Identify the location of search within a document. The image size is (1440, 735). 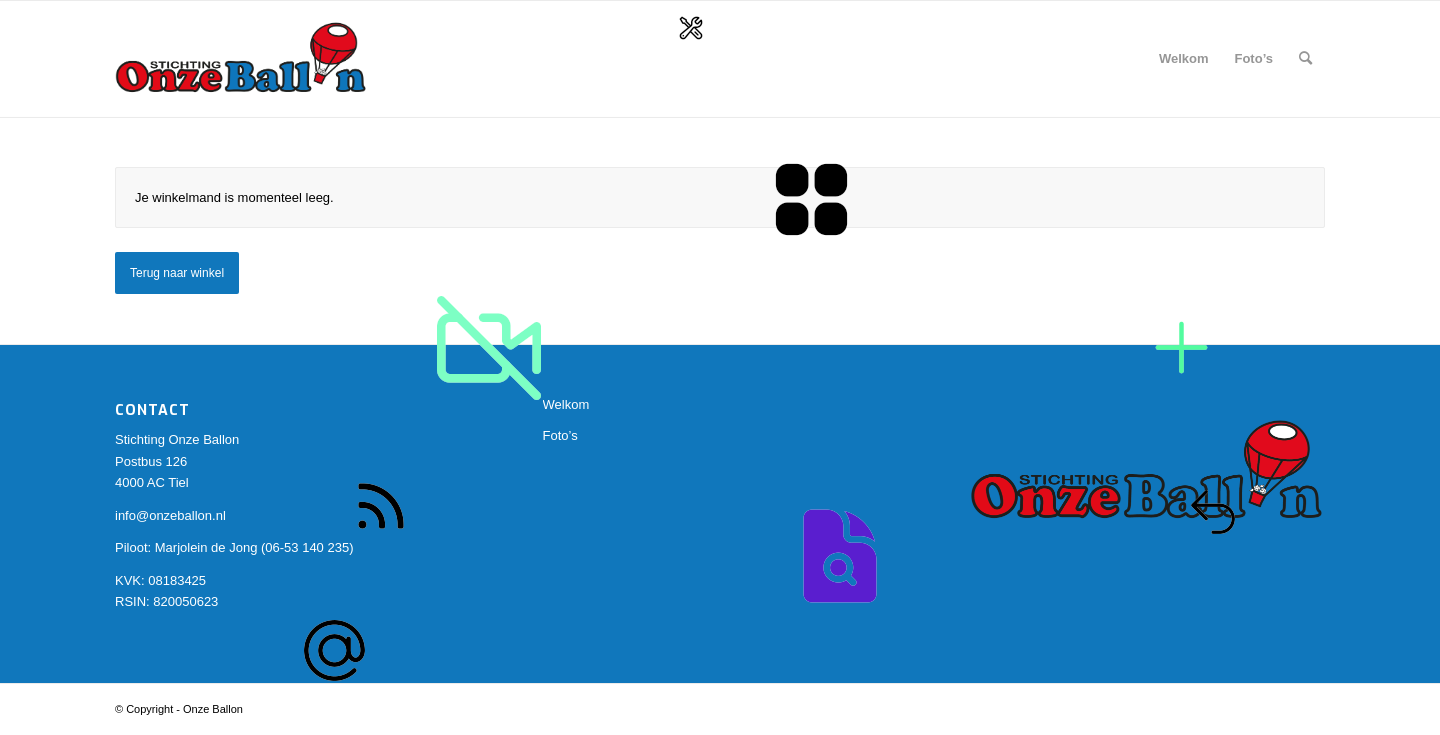
(840, 556).